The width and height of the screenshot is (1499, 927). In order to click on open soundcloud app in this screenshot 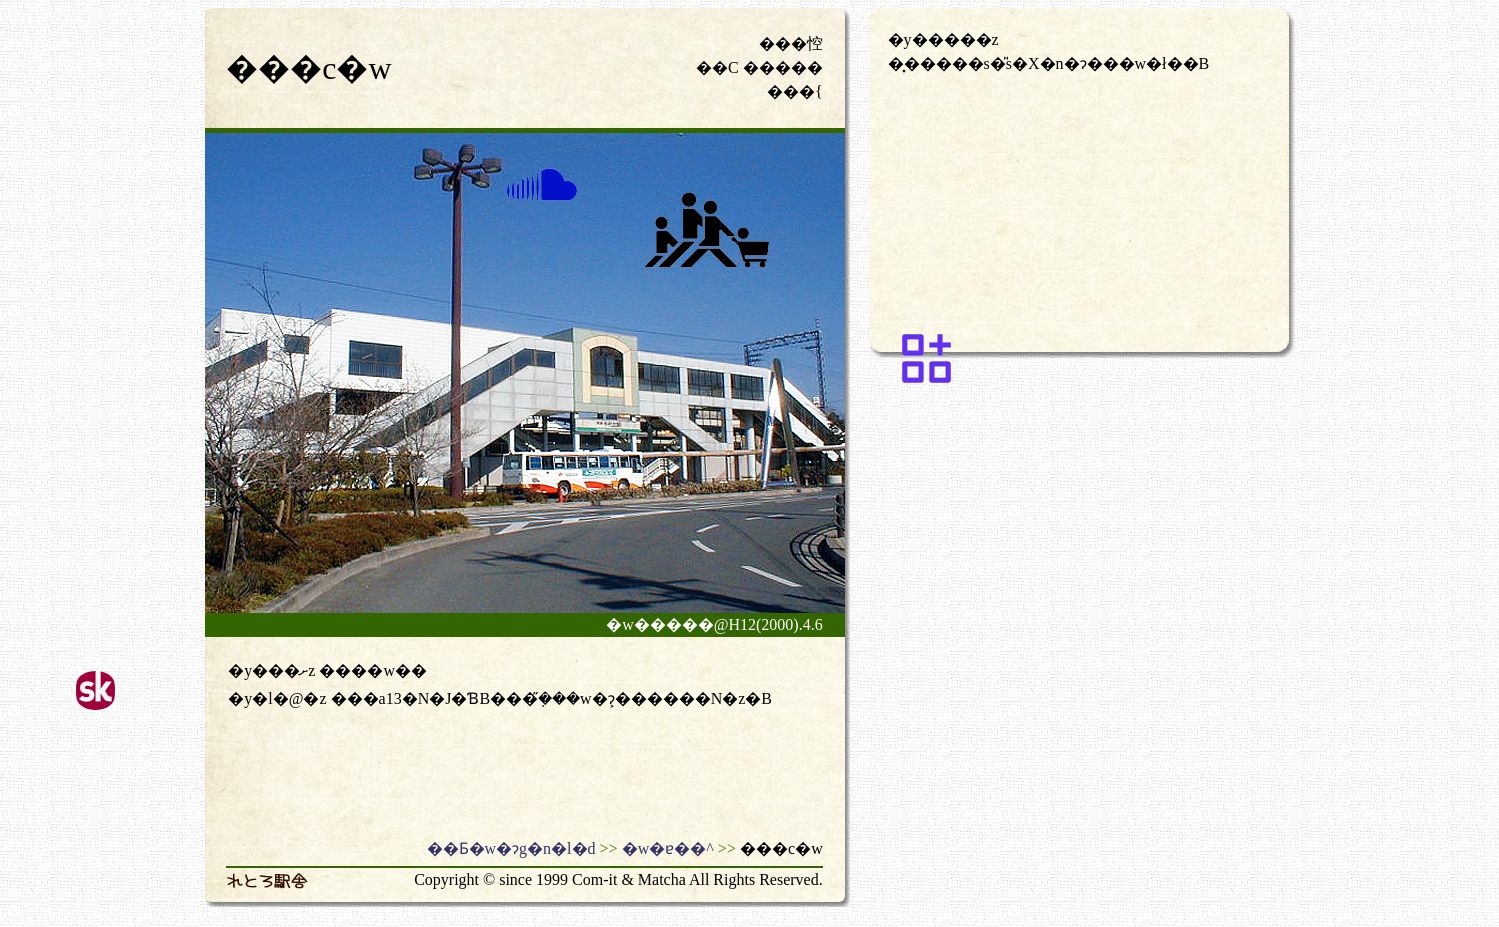, I will do `click(542, 183)`.